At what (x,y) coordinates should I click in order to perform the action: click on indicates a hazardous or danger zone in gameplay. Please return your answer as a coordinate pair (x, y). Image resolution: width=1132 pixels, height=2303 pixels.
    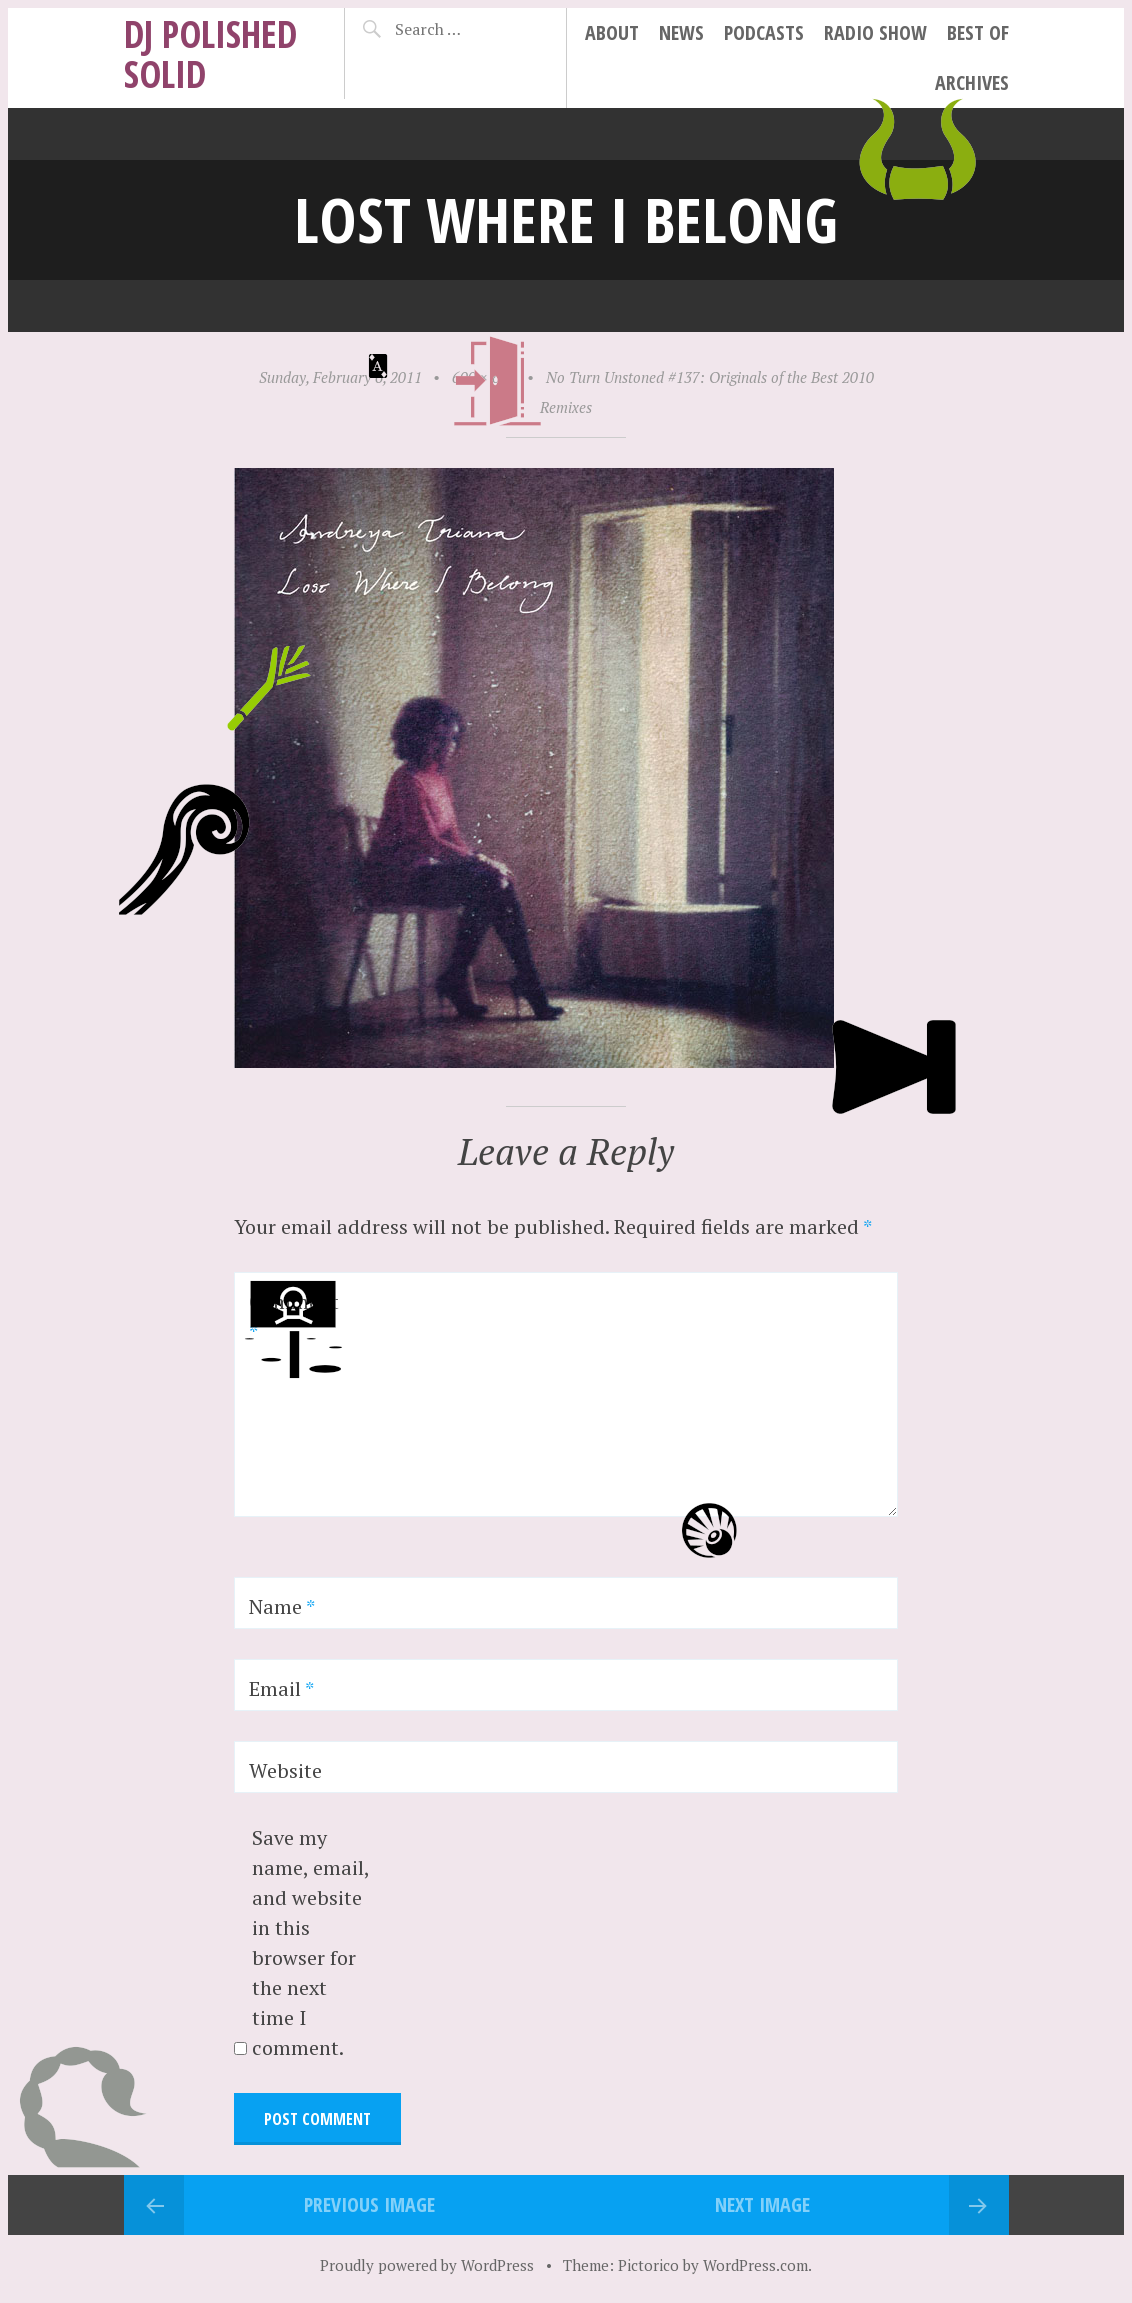
    Looking at the image, I should click on (293, 1329).